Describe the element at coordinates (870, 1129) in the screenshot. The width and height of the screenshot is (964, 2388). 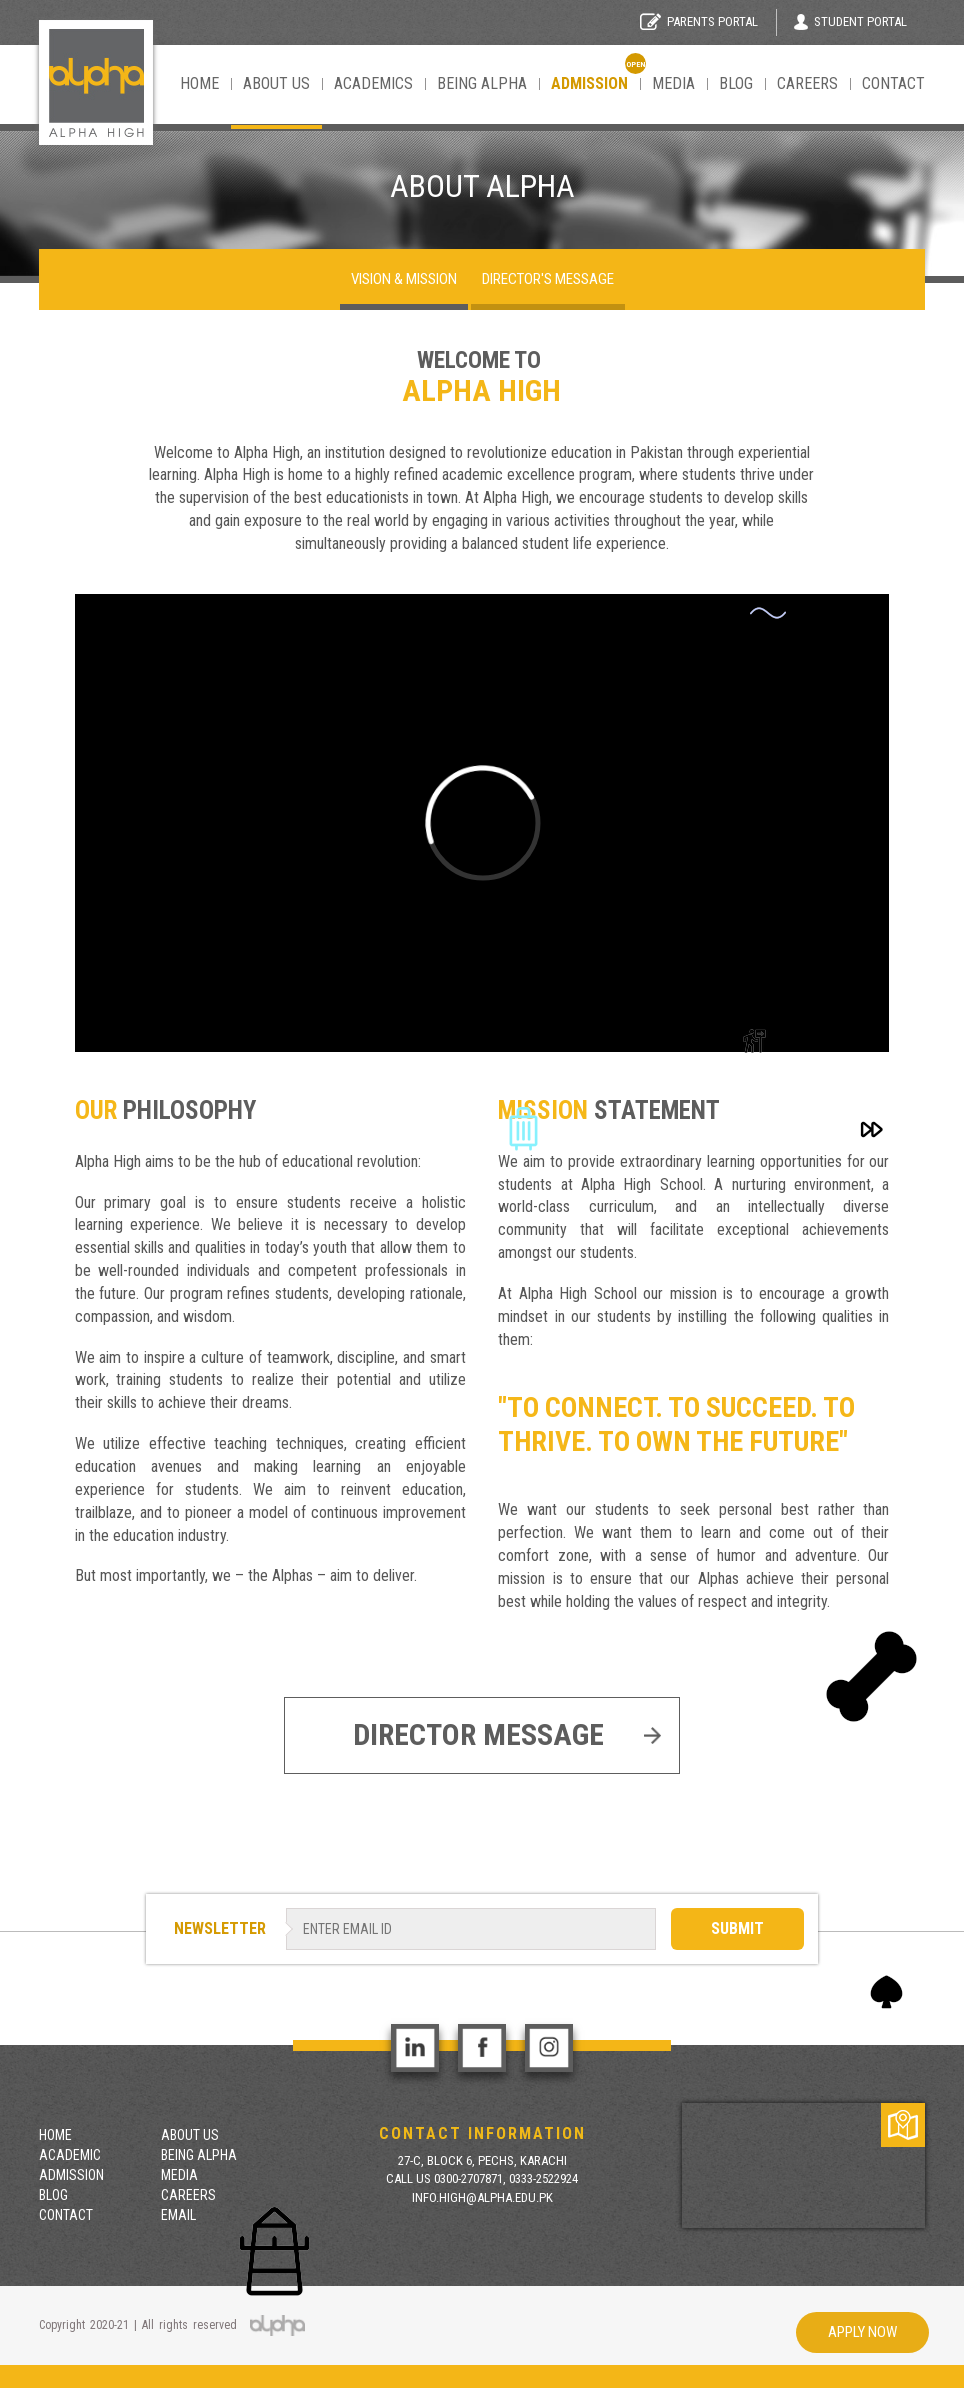
I see `fast forward media playback` at that location.